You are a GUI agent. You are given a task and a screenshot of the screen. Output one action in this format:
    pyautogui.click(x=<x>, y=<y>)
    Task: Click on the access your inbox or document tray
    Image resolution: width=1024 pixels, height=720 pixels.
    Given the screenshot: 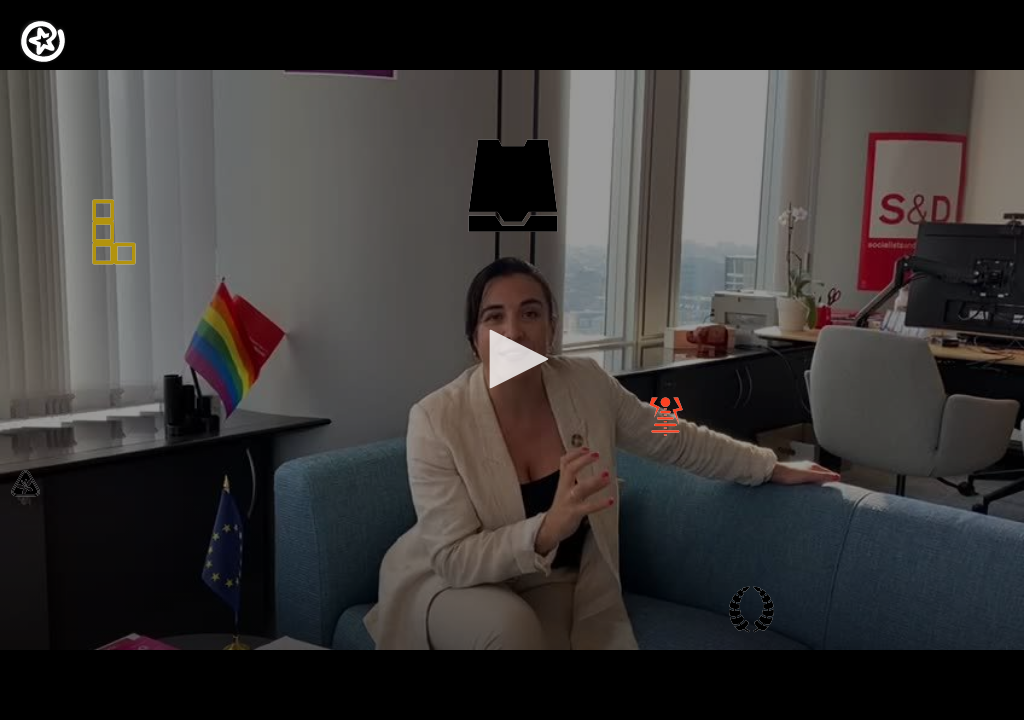 What is the action you would take?
    pyautogui.click(x=513, y=184)
    